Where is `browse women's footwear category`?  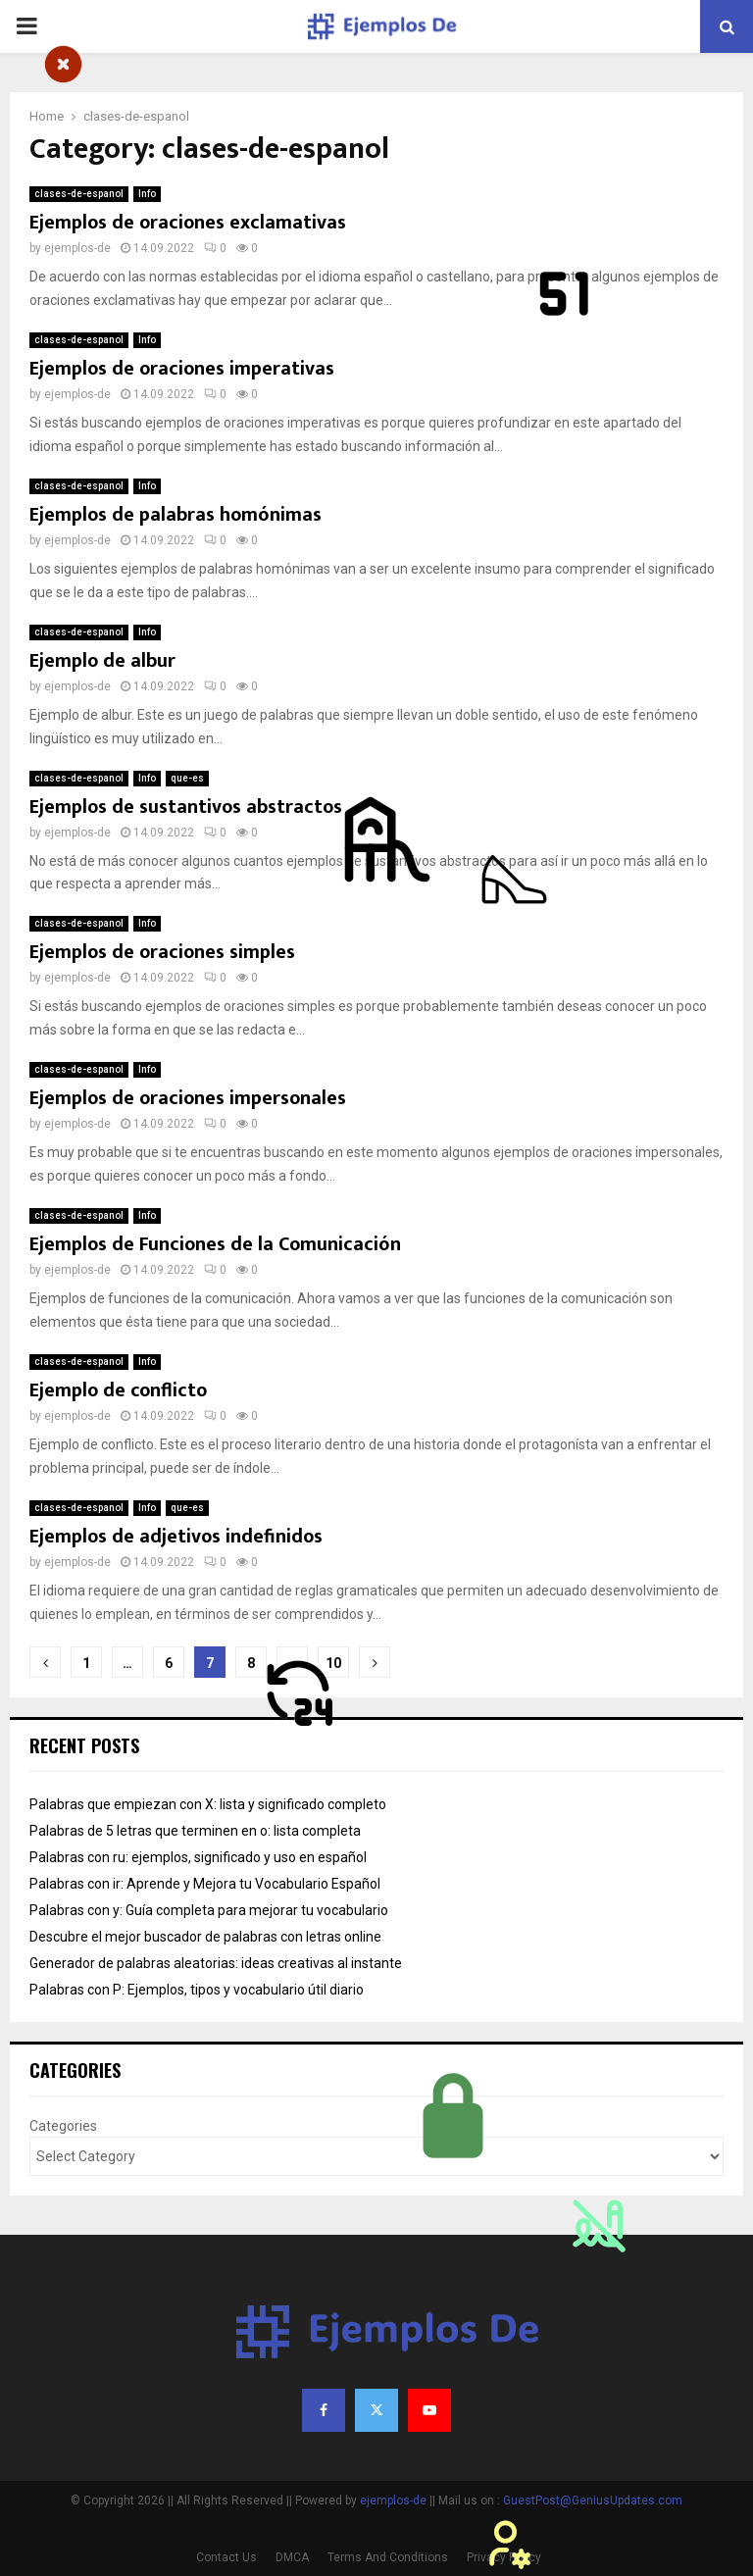 browse women's footwear category is located at coordinates (511, 882).